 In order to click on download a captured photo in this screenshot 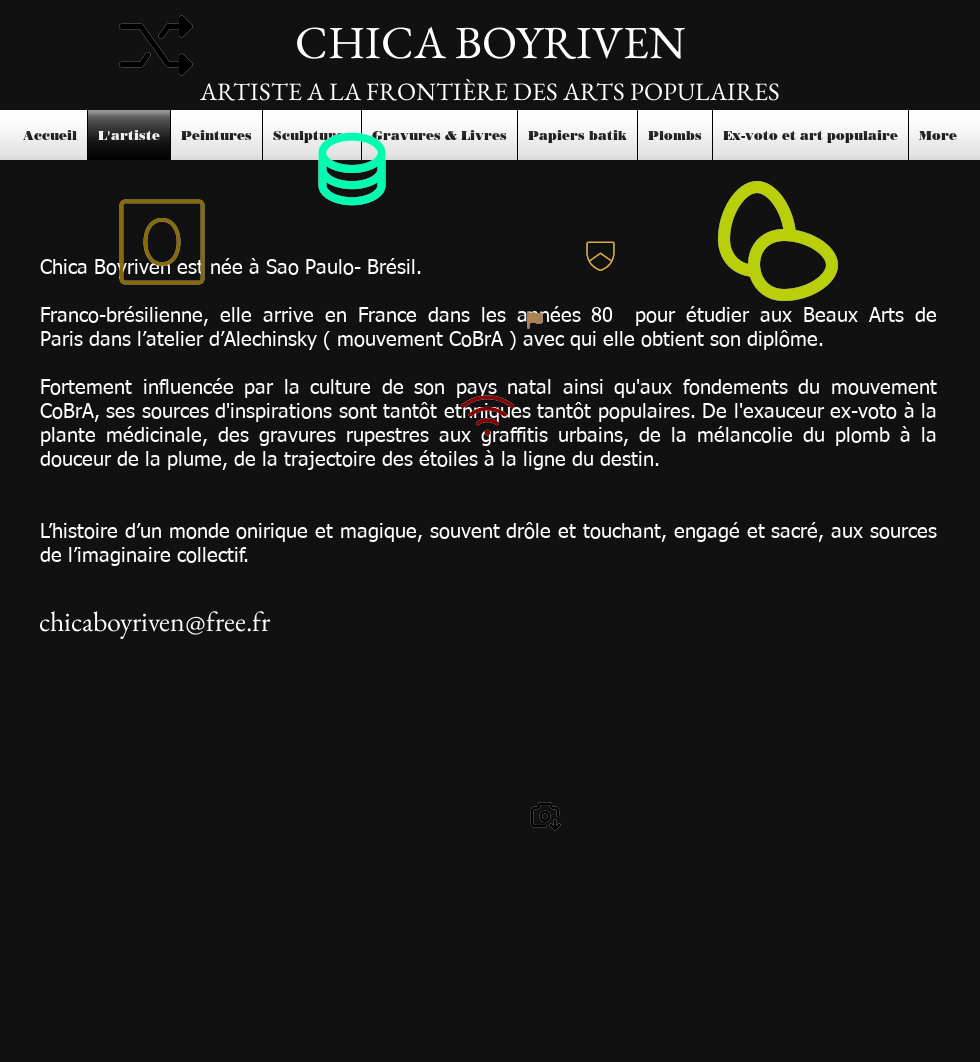, I will do `click(545, 815)`.